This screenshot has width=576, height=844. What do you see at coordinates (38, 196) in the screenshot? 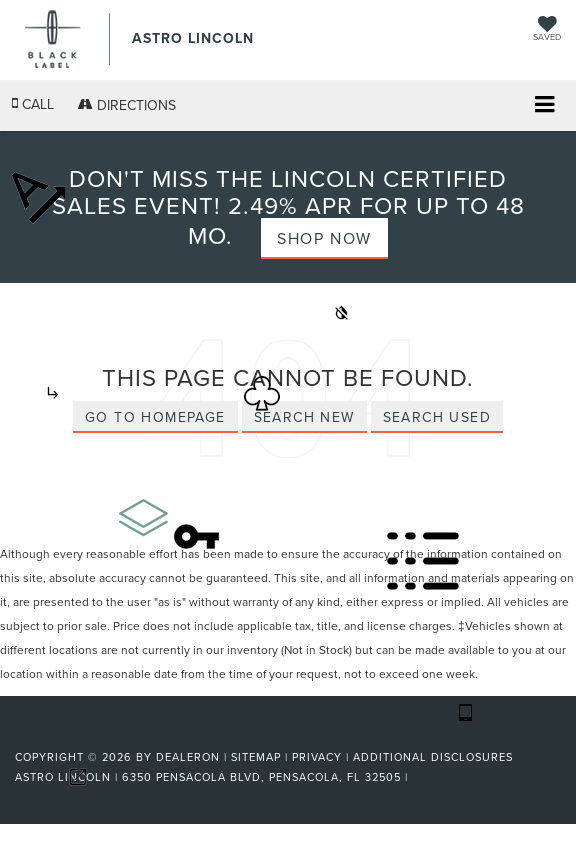
I see `rotate text at an upward angle` at bounding box center [38, 196].